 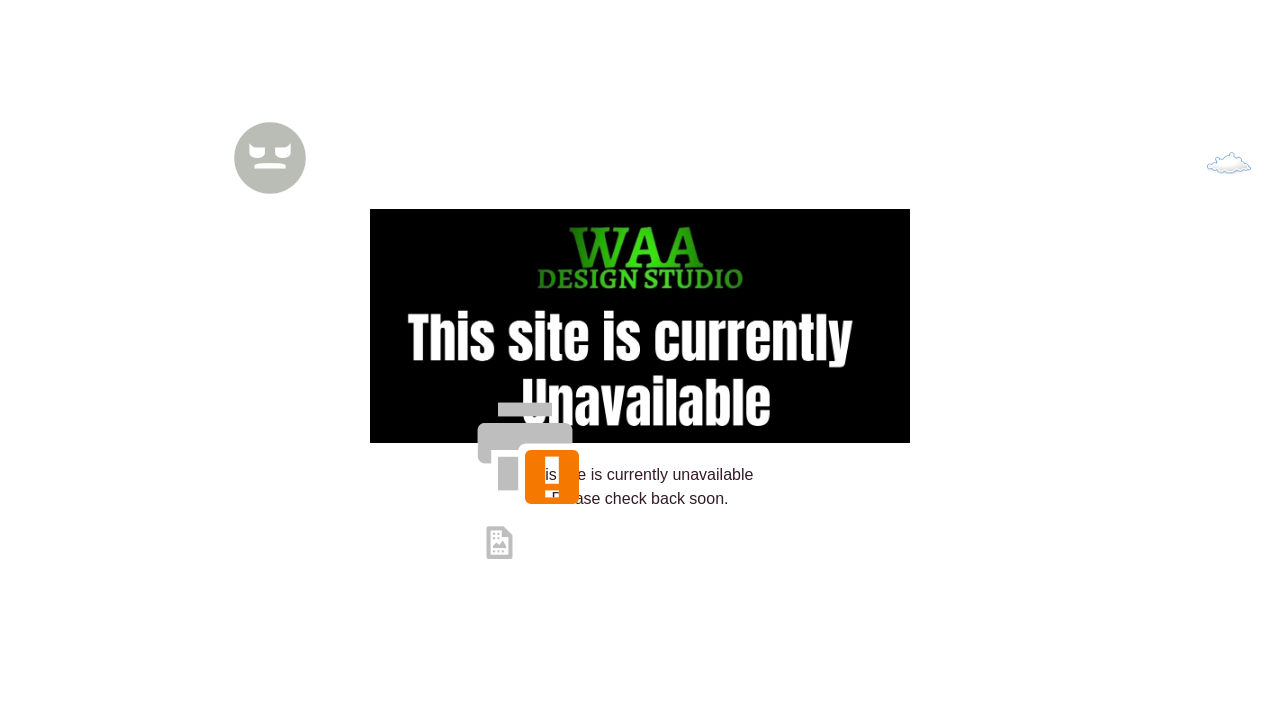 I want to click on spreadsheet file type indicator, so click(x=499, y=541).